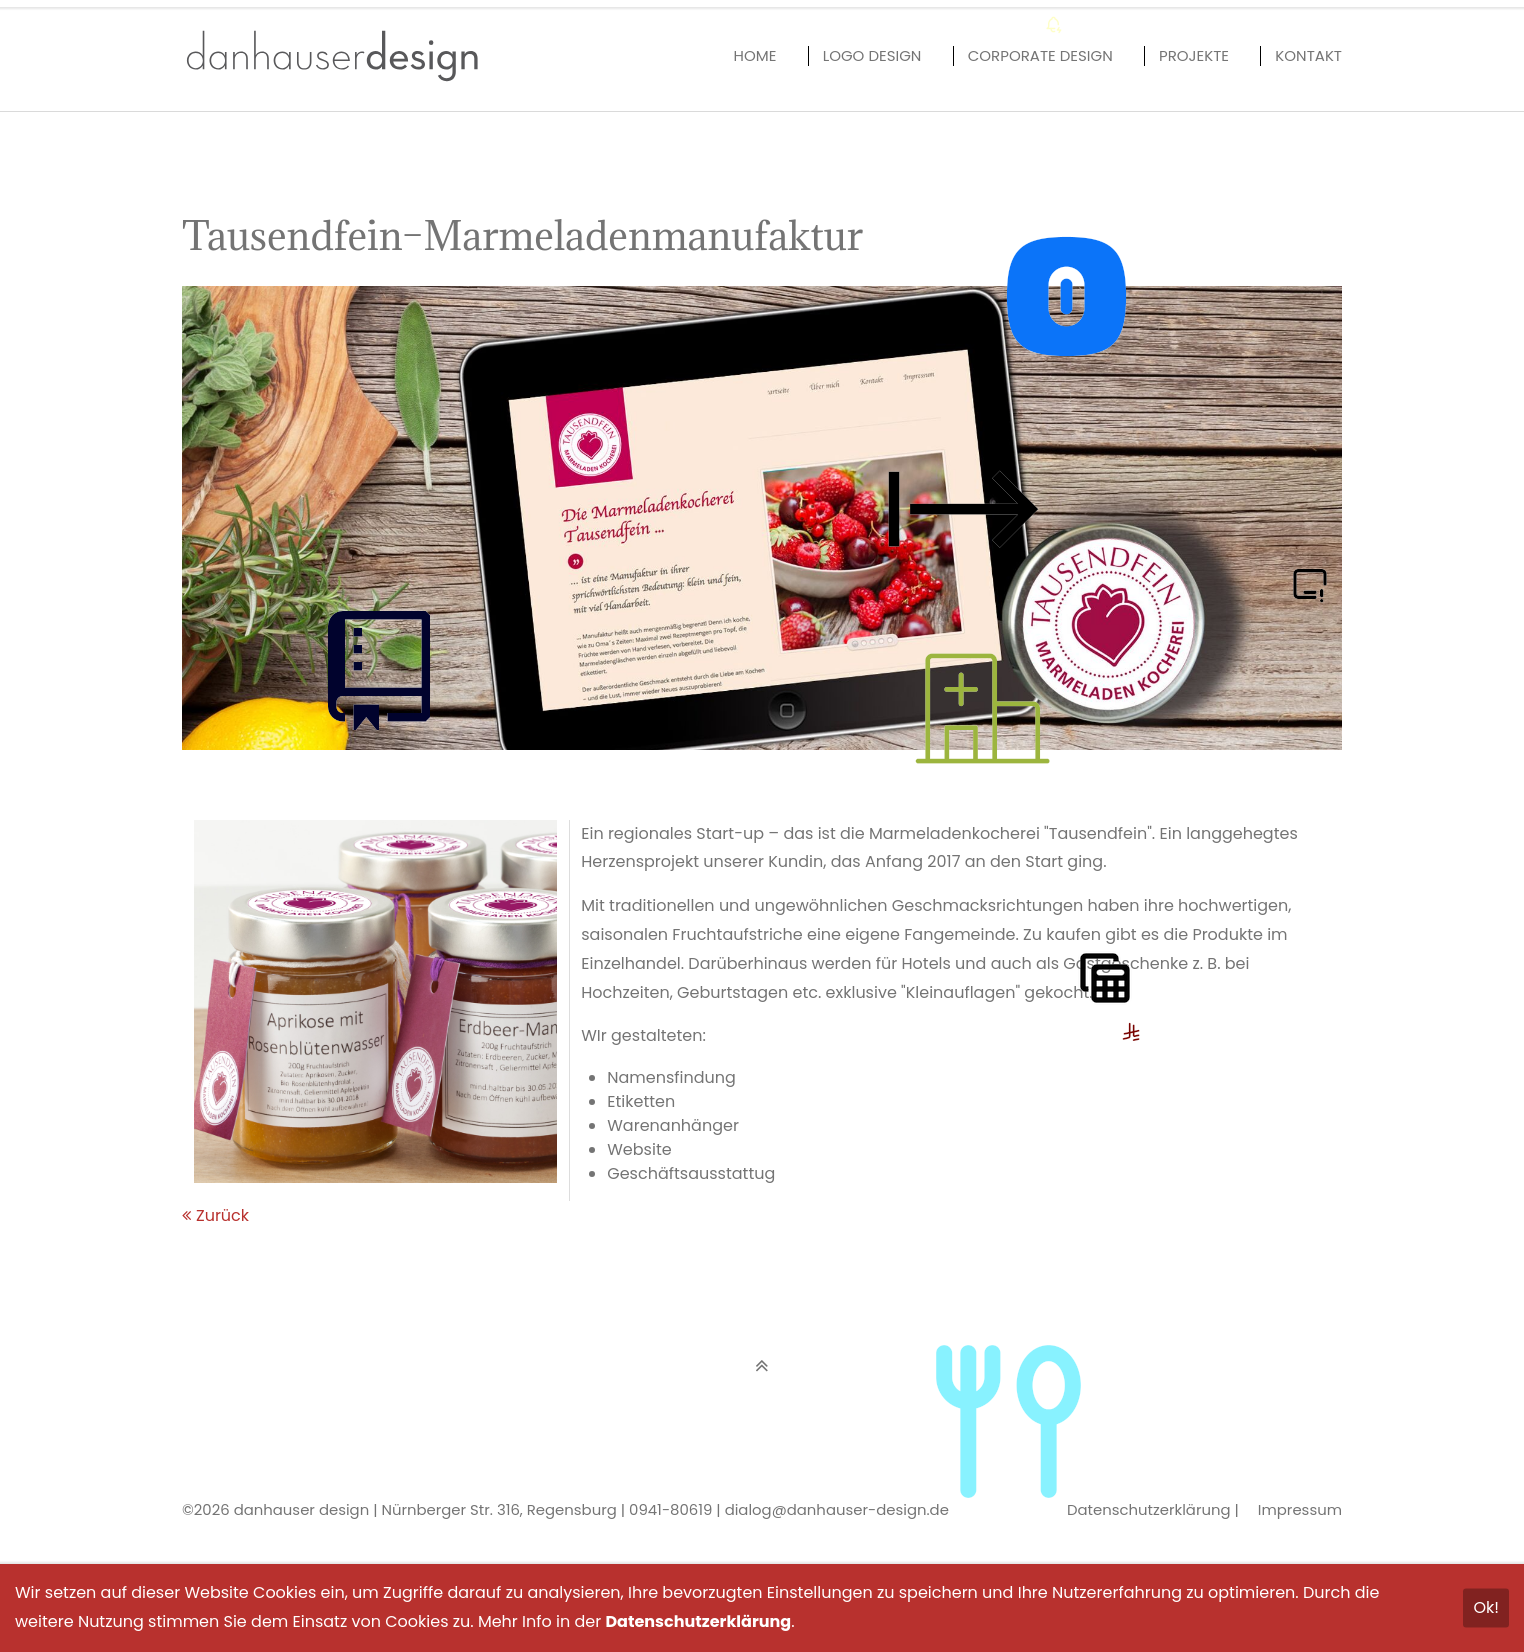 Image resolution: width=1524 pixels, height=1652 pixels. What do you see at coordinates (1105, 978) in the screenshot?
I see `switch to table view layout` at bounding box center [1105, 978].